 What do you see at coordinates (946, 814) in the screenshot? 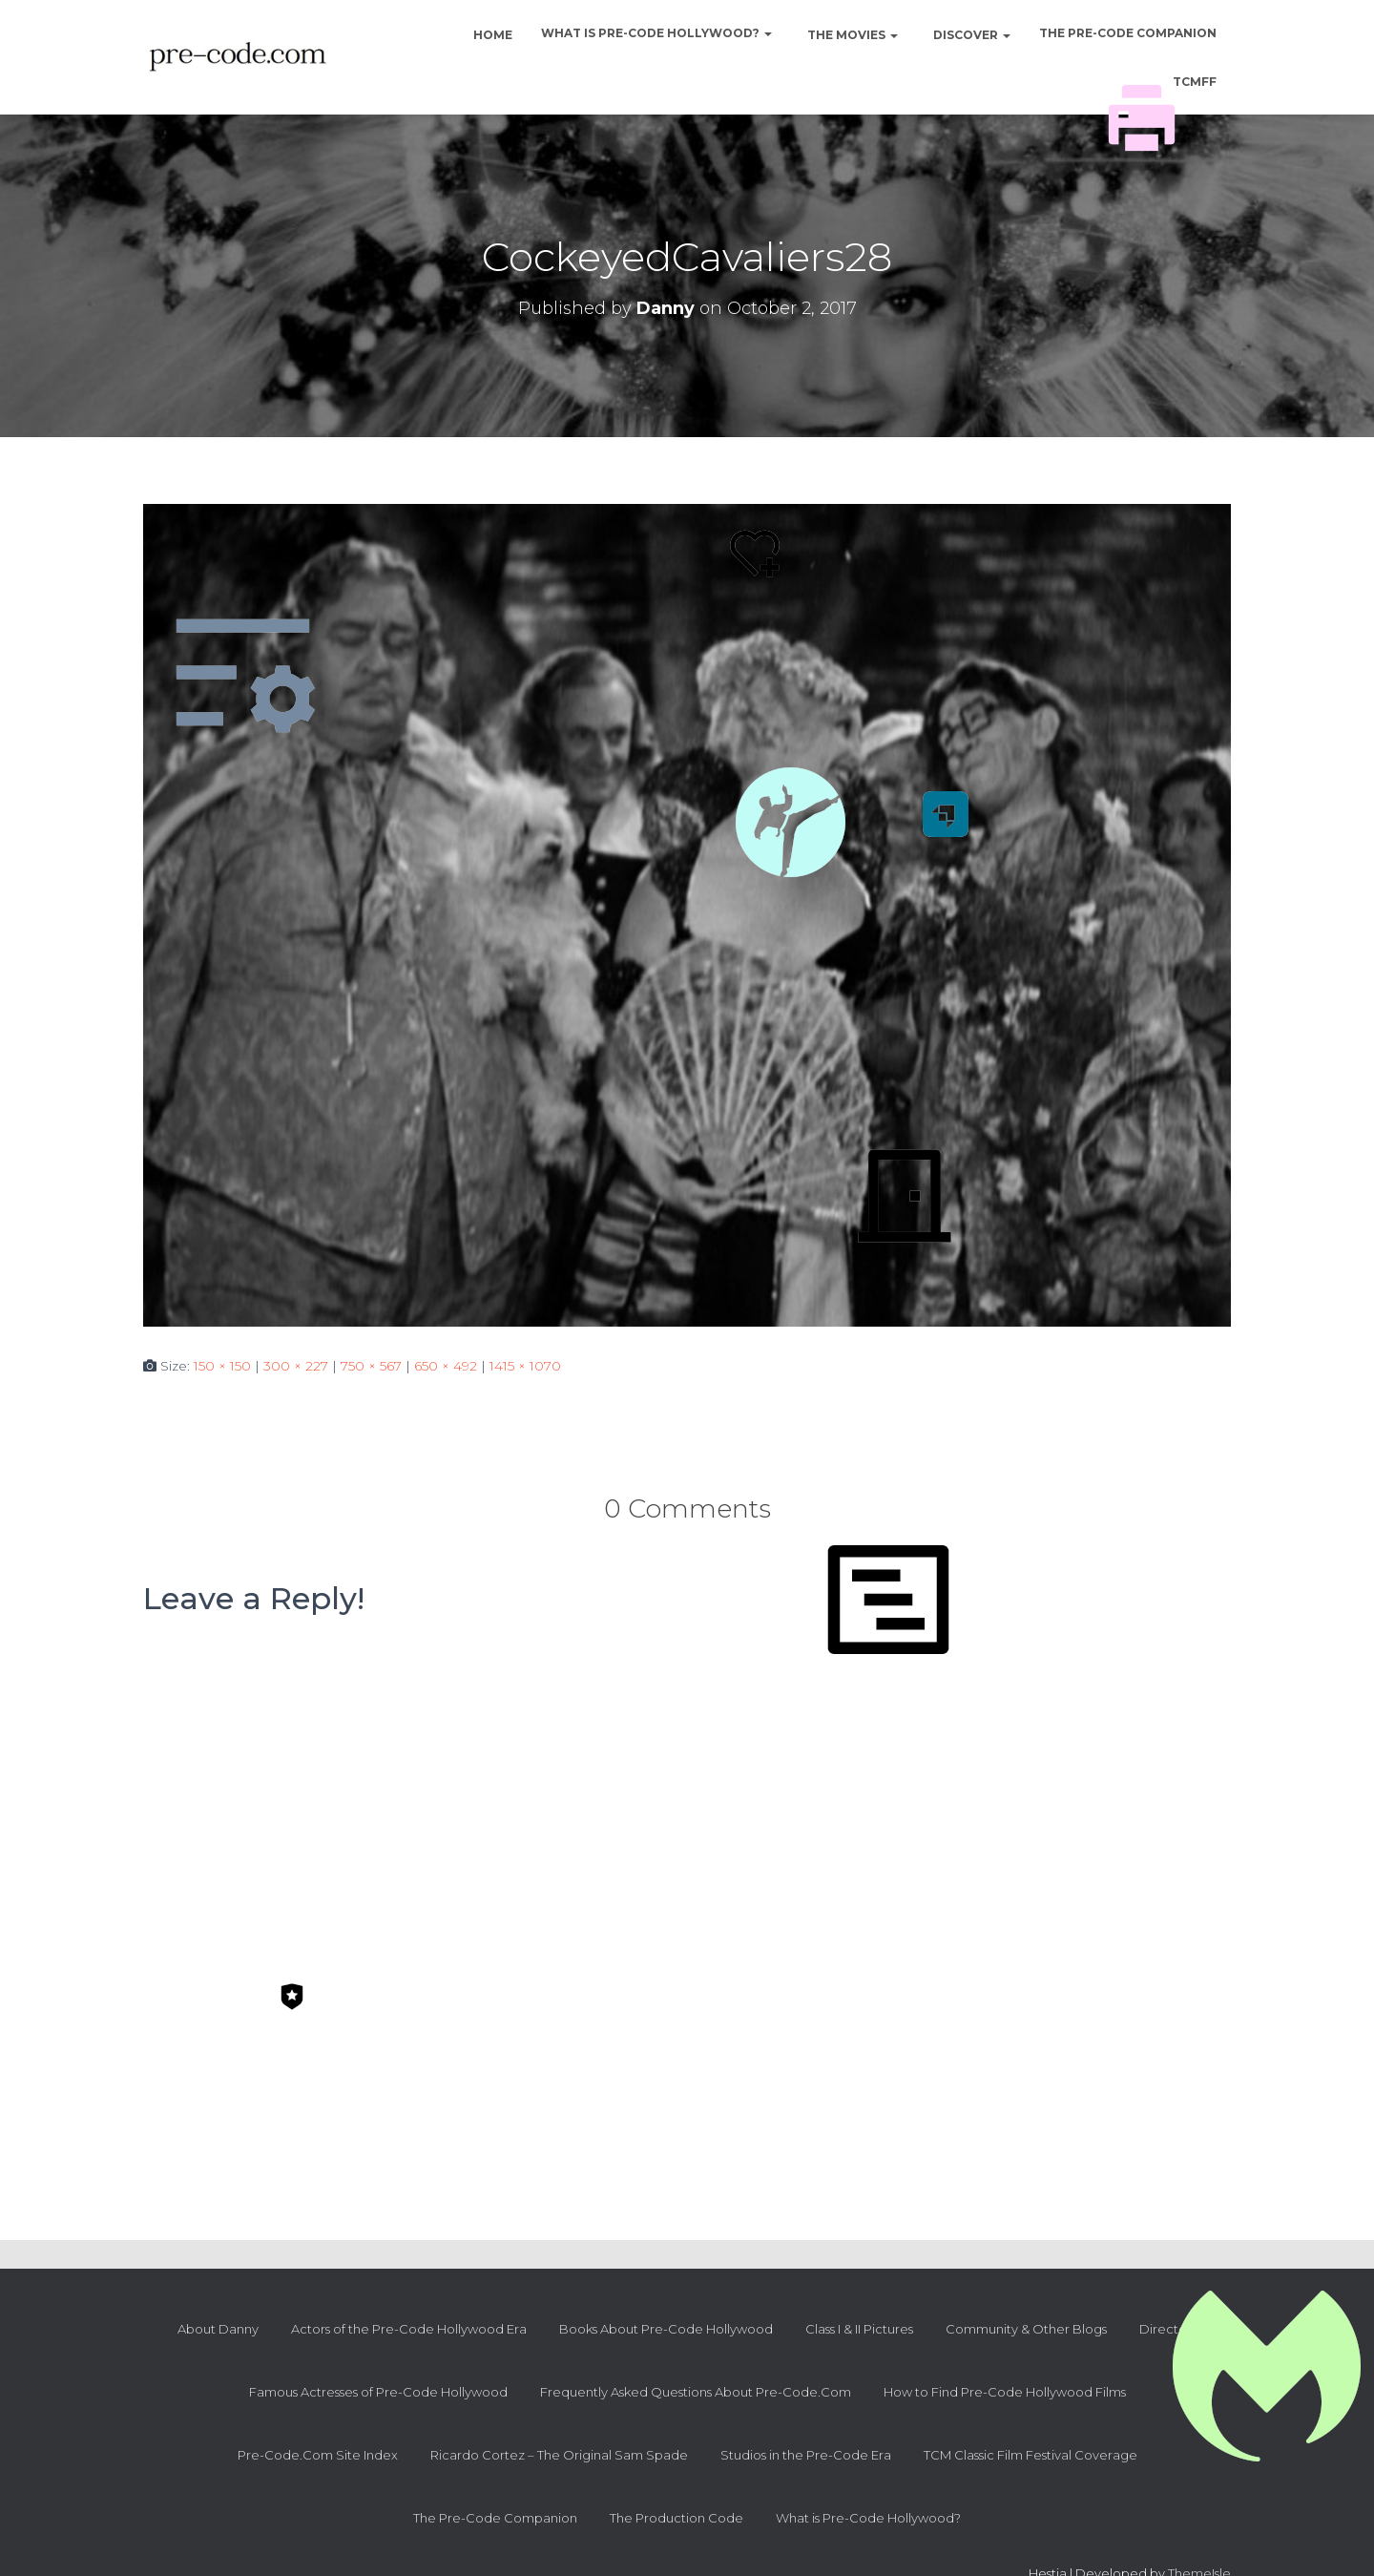
I see `open strapi CMS dashboard` at bounding box center [946, 814].